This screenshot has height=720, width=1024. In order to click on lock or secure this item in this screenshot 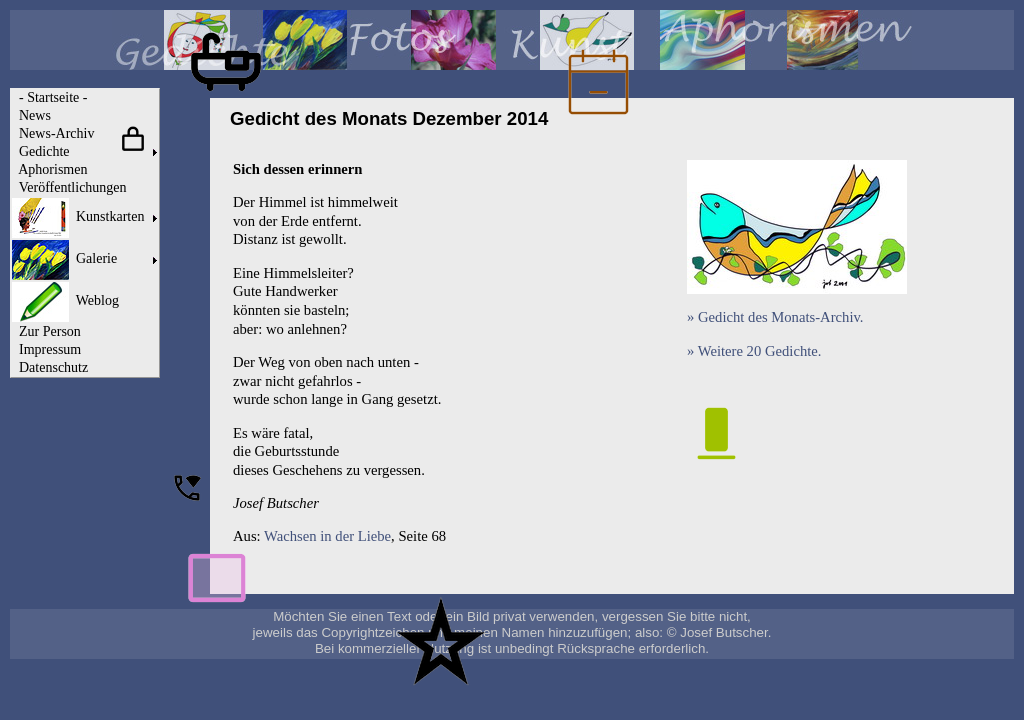, I will do `click(133, 140)`.